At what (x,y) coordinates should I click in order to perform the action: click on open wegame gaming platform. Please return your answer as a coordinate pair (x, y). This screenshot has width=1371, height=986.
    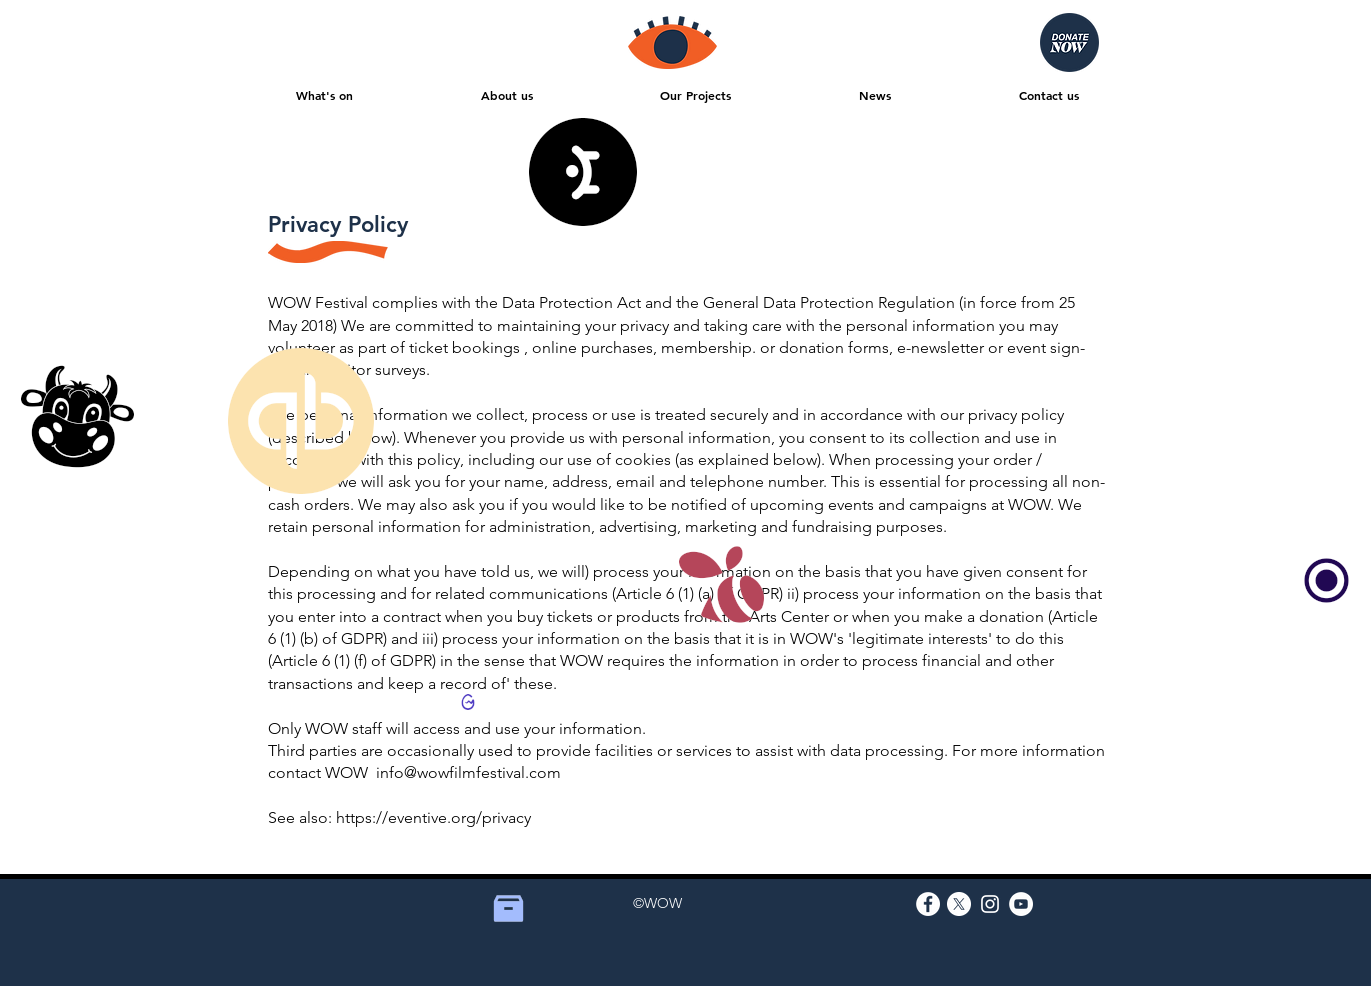
    Looking at the image, I should click on (468, 702).